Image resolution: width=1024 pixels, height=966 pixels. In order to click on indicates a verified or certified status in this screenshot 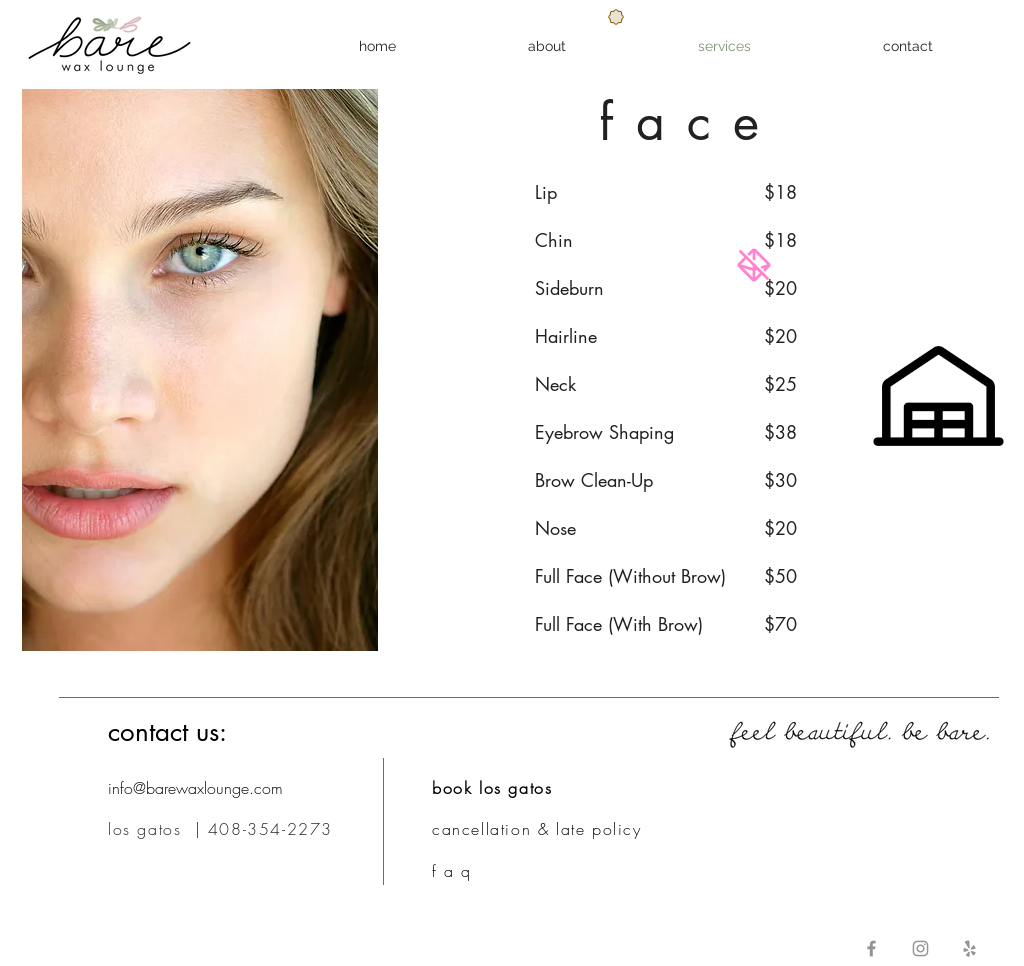, I will do `click(616, 17)`.